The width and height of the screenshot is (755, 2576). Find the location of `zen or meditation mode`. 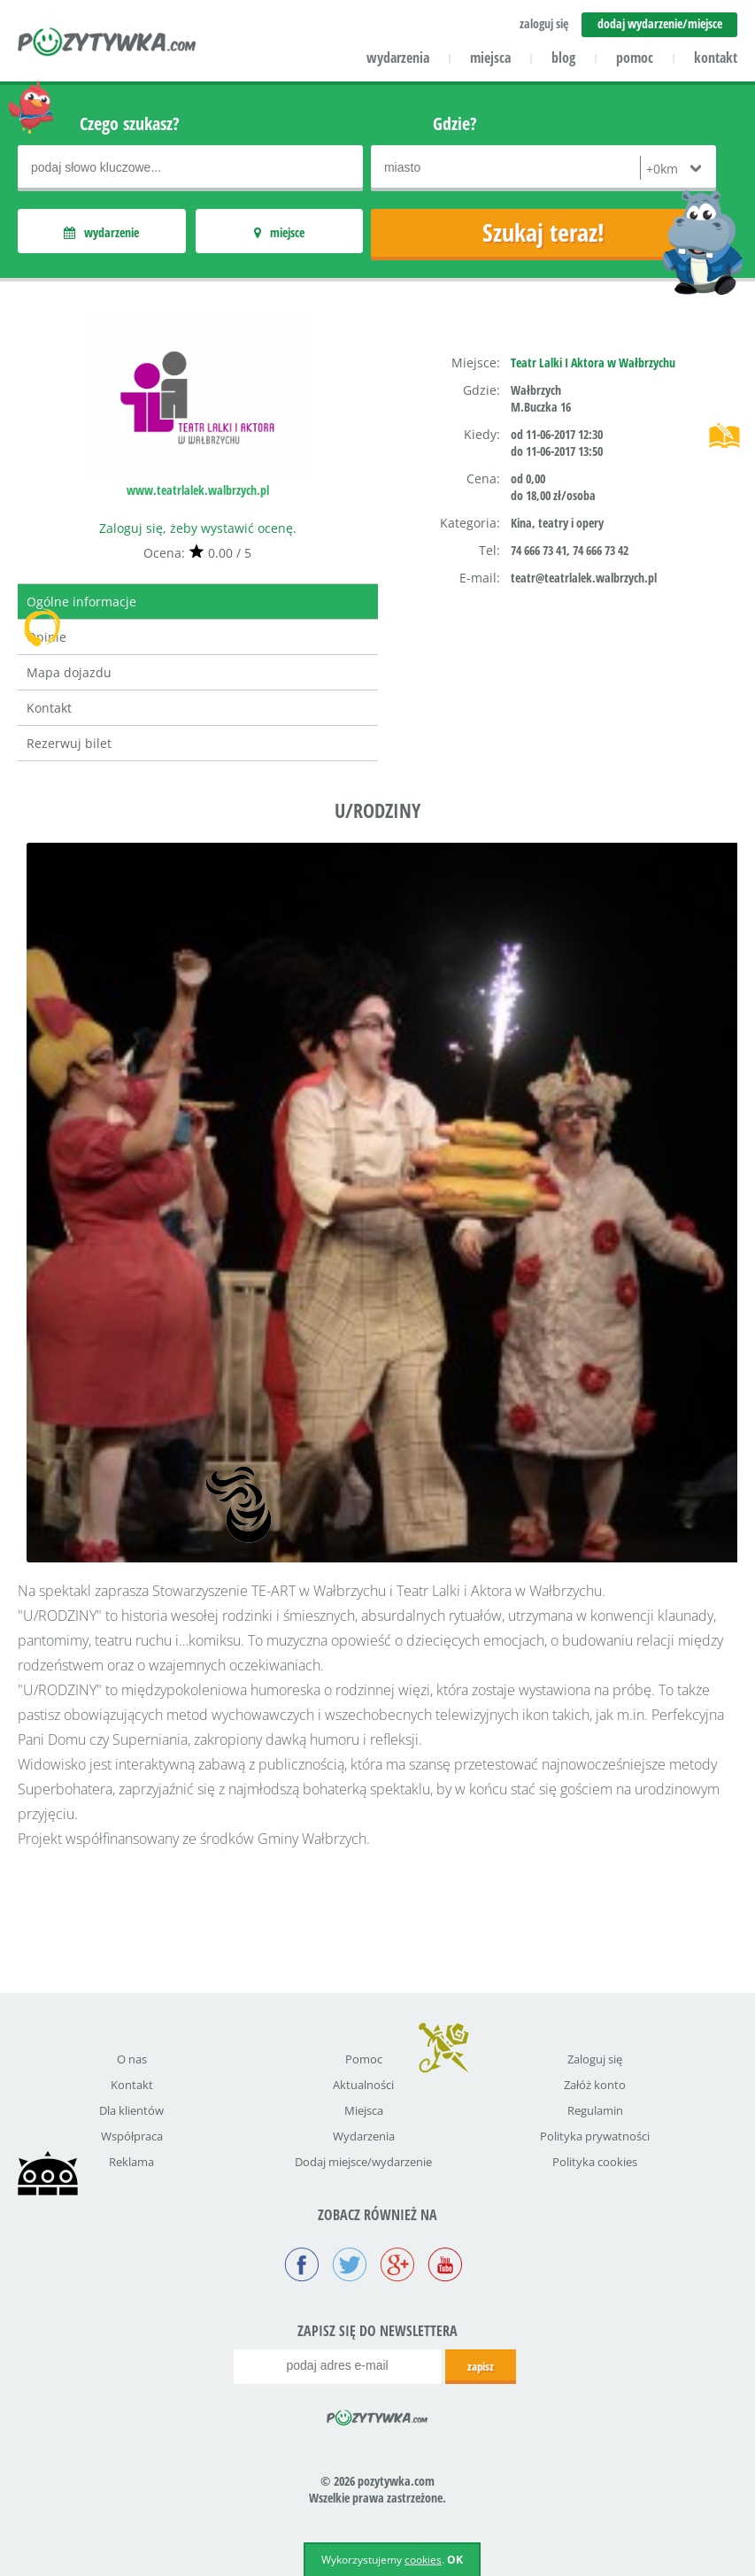

zen or meditation mode is located at coordinates (42, 628).